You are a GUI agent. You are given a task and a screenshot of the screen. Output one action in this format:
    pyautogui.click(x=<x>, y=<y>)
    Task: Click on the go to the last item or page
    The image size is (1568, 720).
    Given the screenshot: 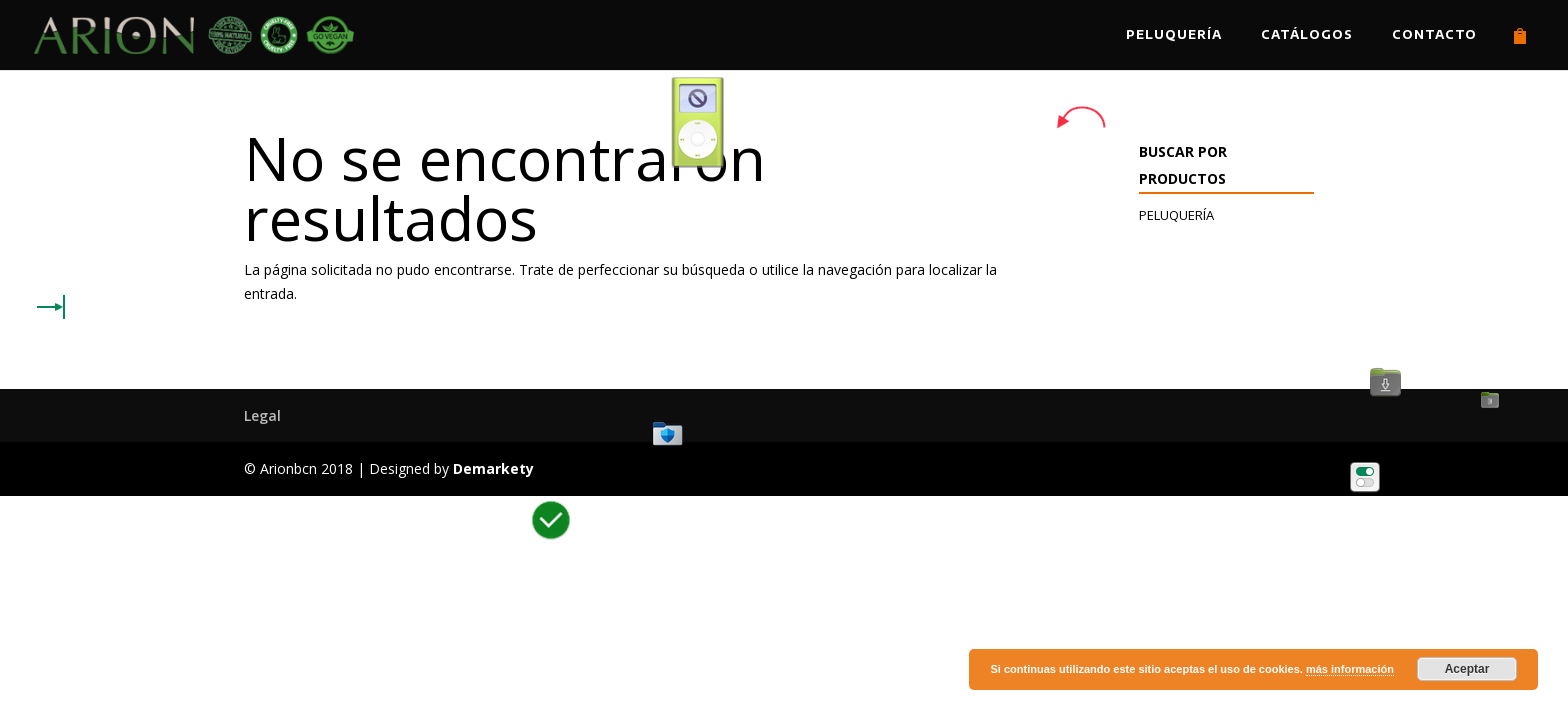 What is the action you would take?
    pyautogui.click(x=51, y=307)
    